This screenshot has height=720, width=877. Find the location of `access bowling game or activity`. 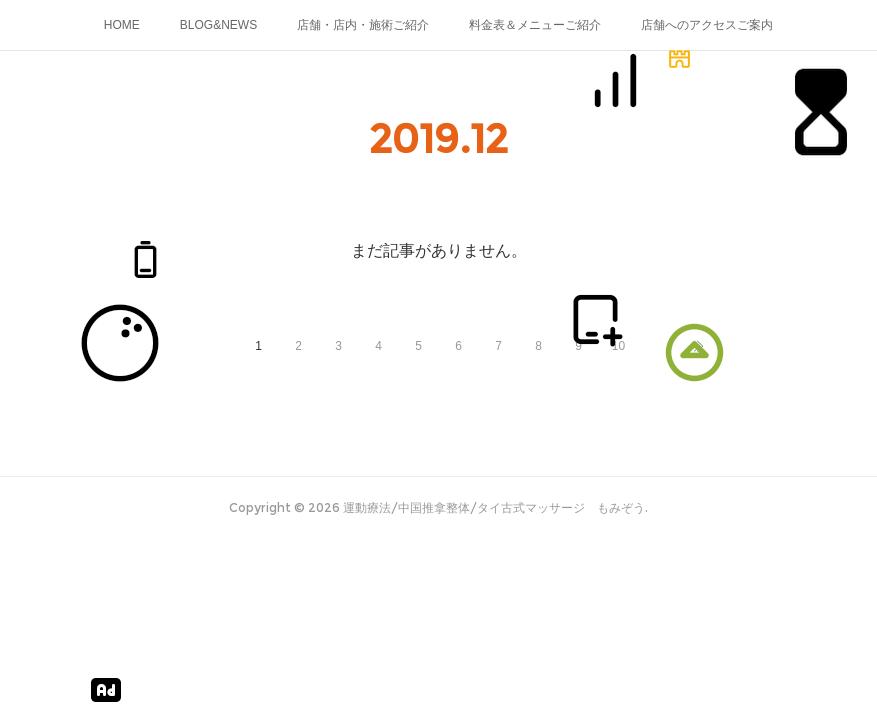

access bowling game or activity is located at coordinates (120, 343).